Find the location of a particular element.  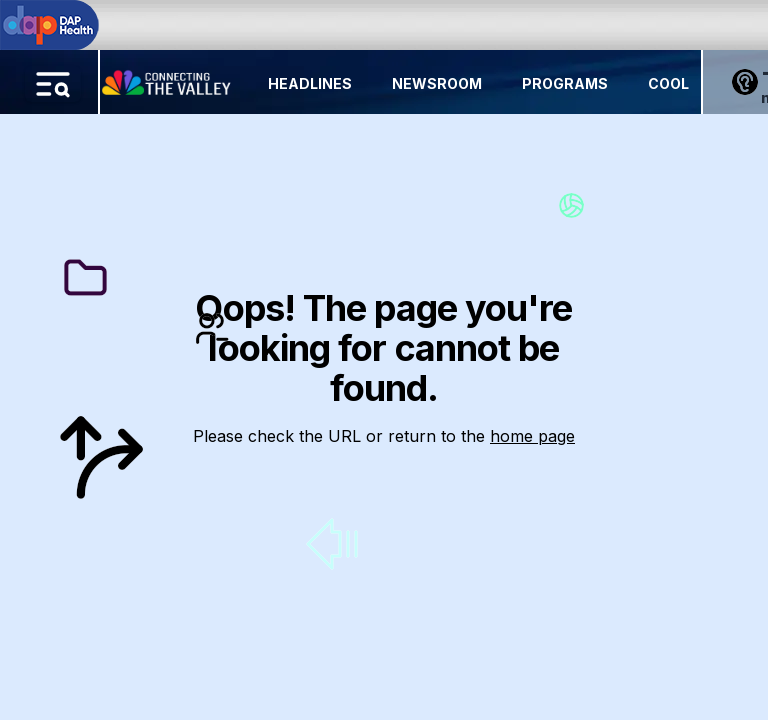

go back multiple steps is located at coordinates (334, 544).